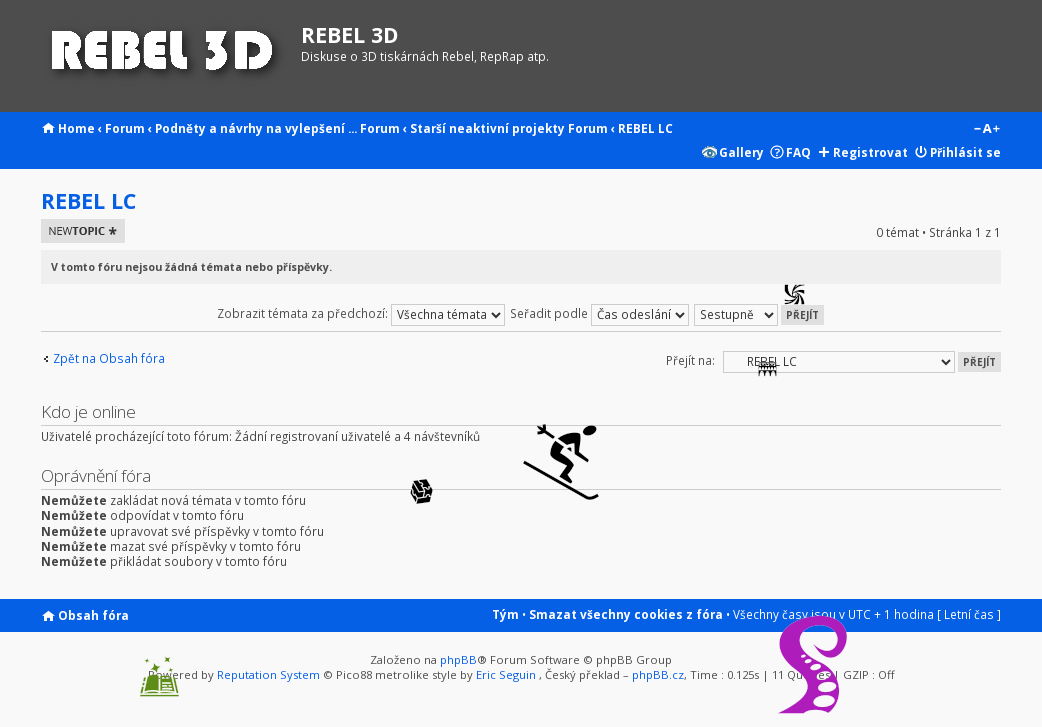 Image resolution: width=1042 pixels, height=727 pixels. I want to click on access puzzle or jigsaw game, so click(421, 491).